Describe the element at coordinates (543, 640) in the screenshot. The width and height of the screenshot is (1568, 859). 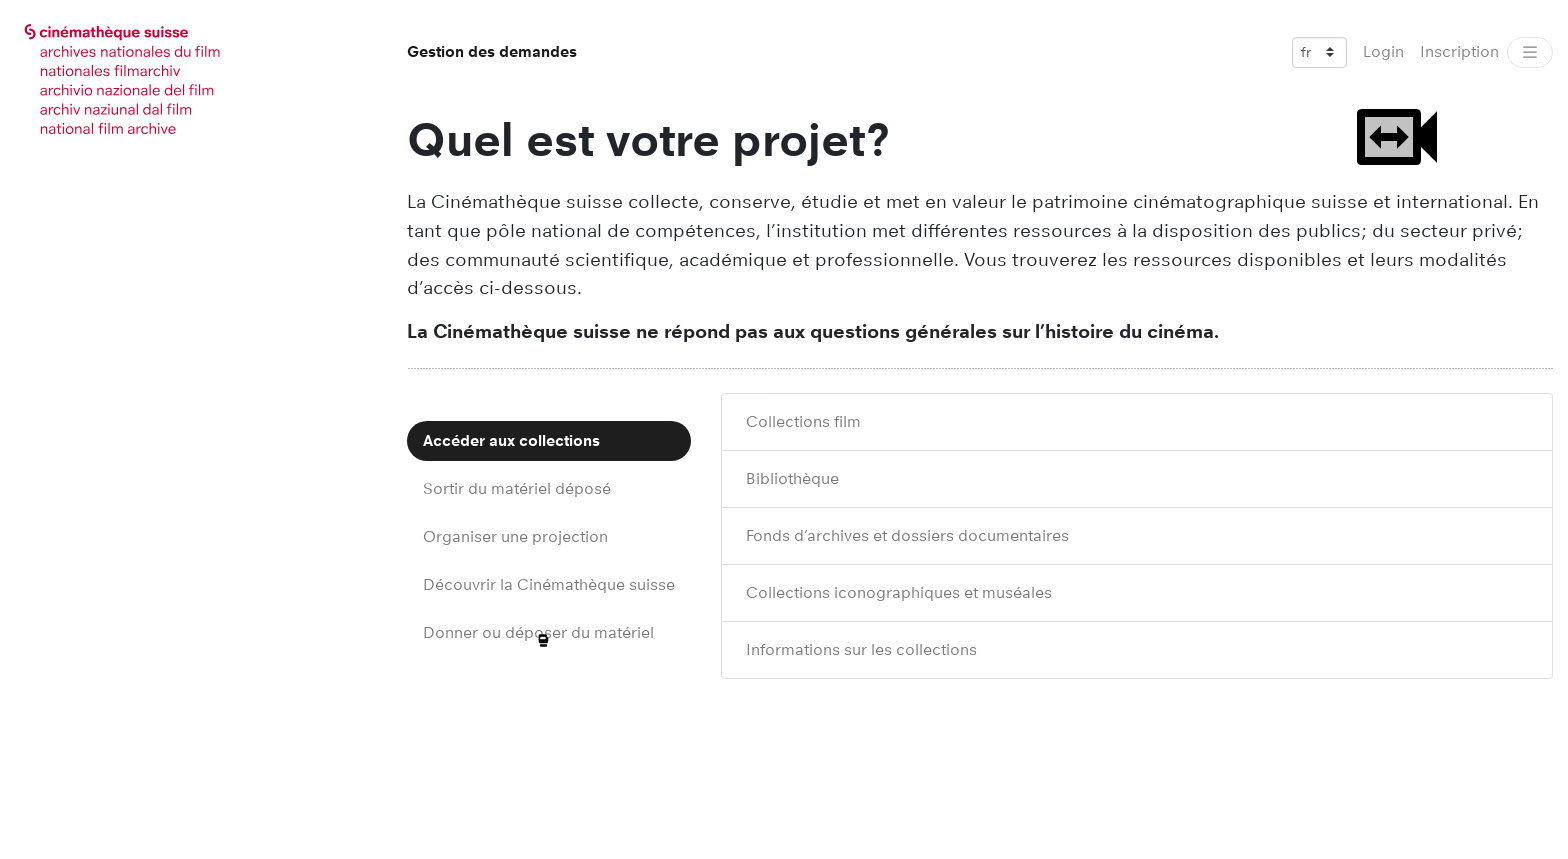
I see `access martial arts or combat sports content` at that location.